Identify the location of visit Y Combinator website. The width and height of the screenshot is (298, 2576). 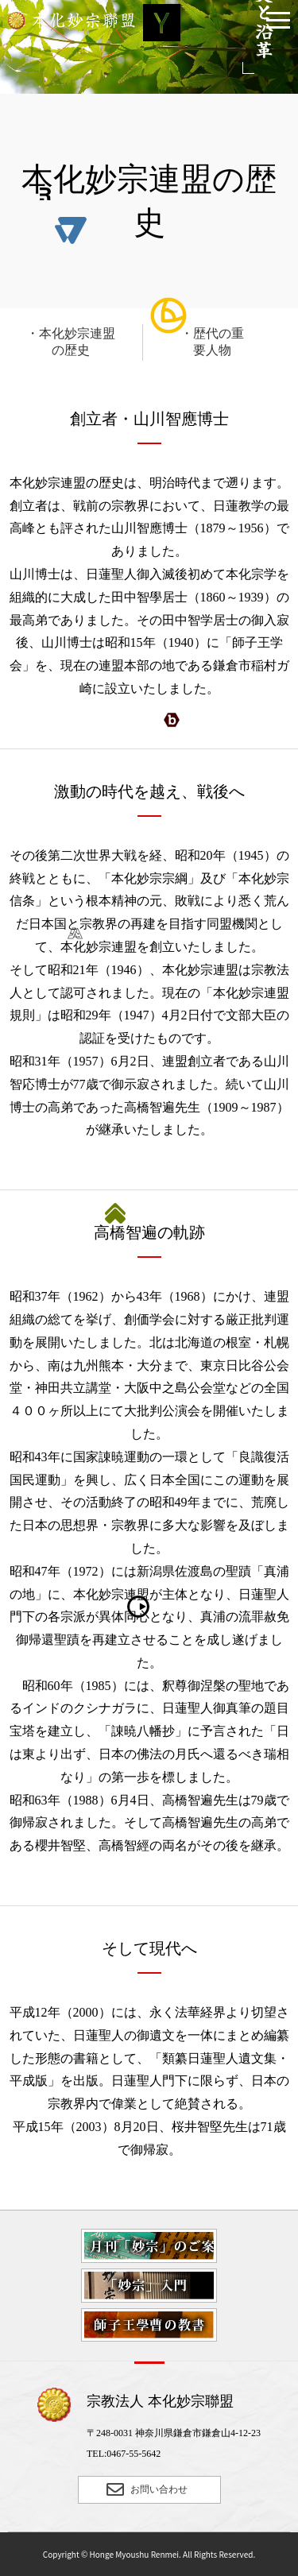
(161, 22).